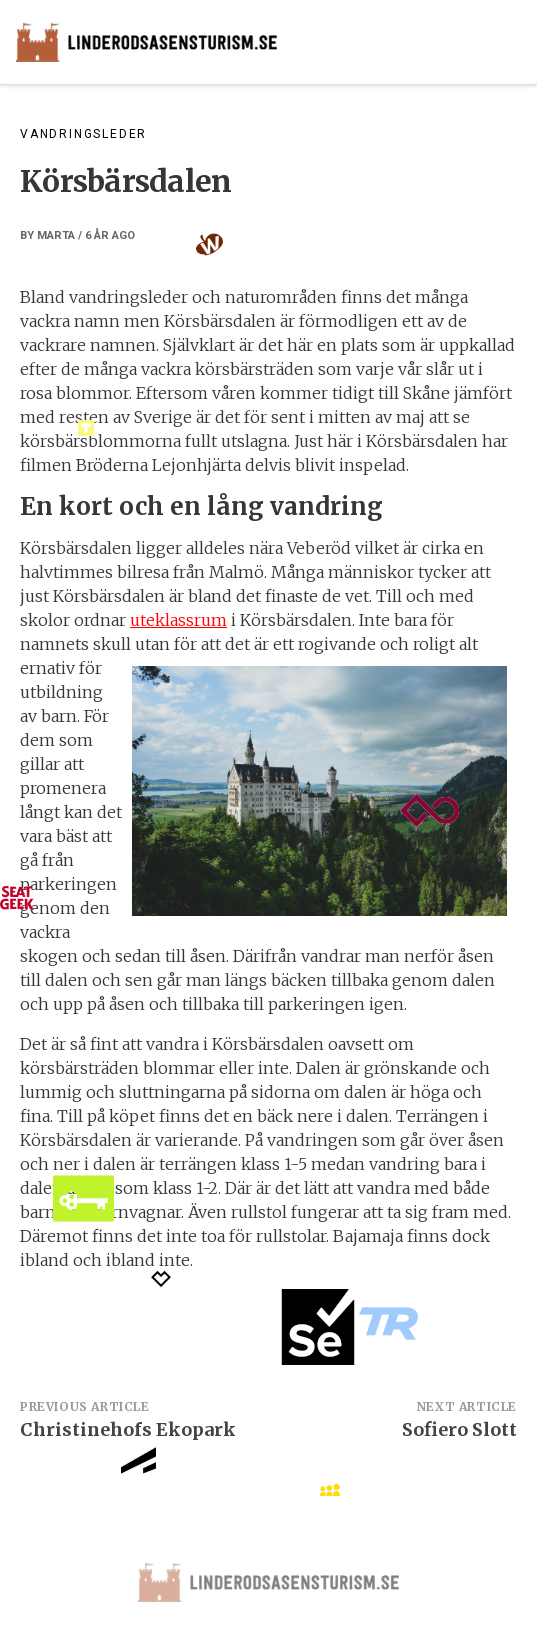 The height and width of the screenshot is (1642, 537). What do you see at coordinates (138, 1460) in the screenshot?
I see `APM Terminals company logo` at bounding box center [138, 1460].